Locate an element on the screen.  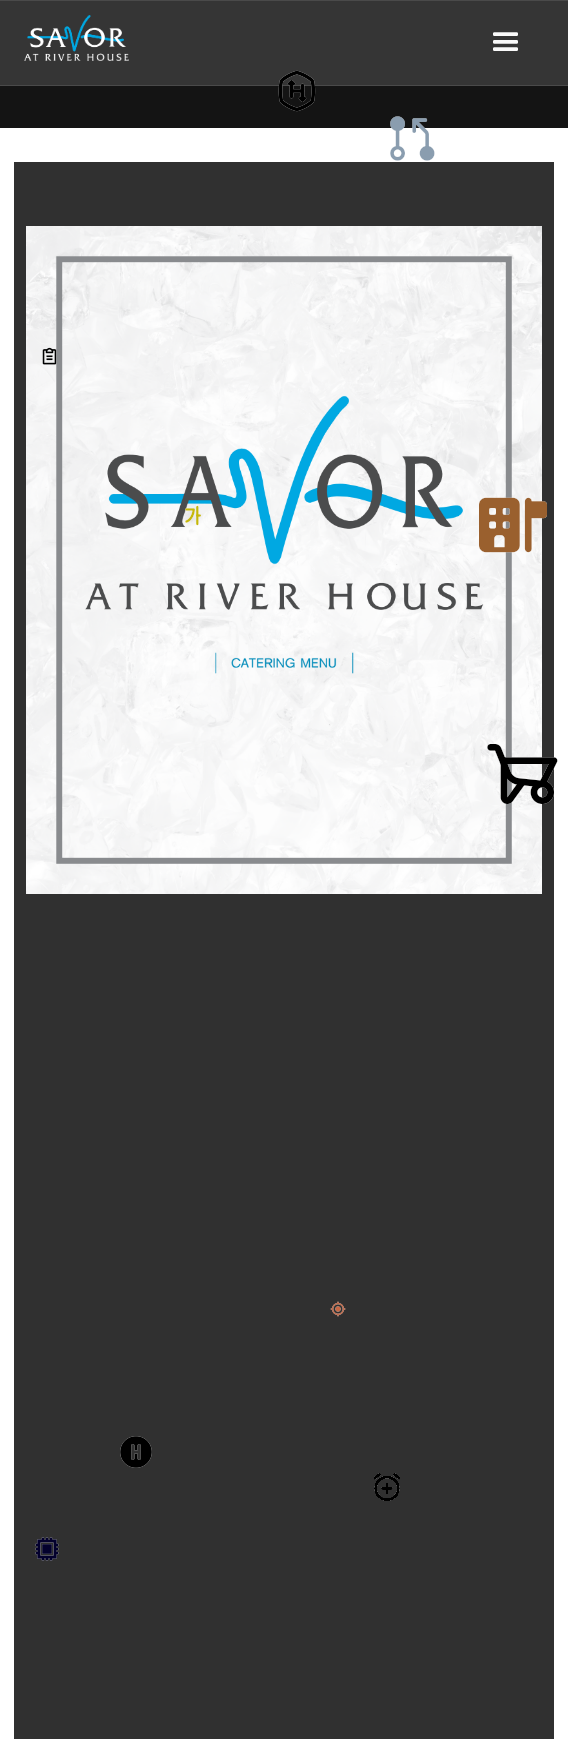
visit HackerRank coding platform is located at coordinates (297, 91).